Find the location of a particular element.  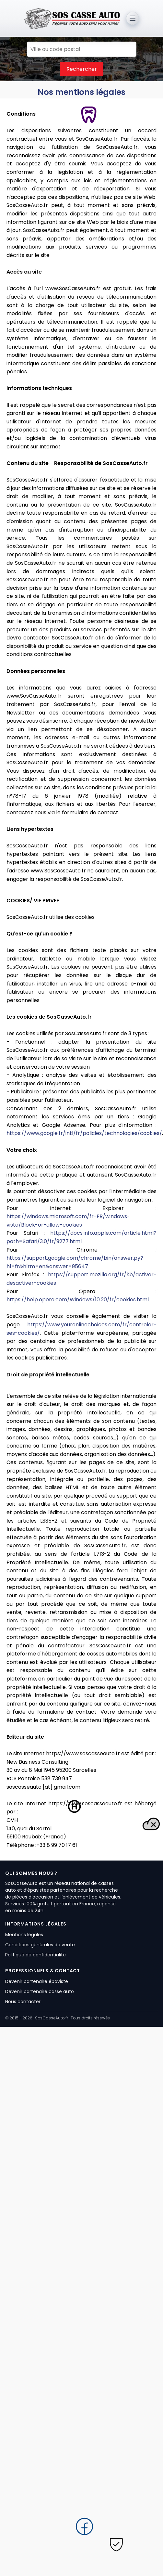

open facebook app is located at coordinates (84, 2526).